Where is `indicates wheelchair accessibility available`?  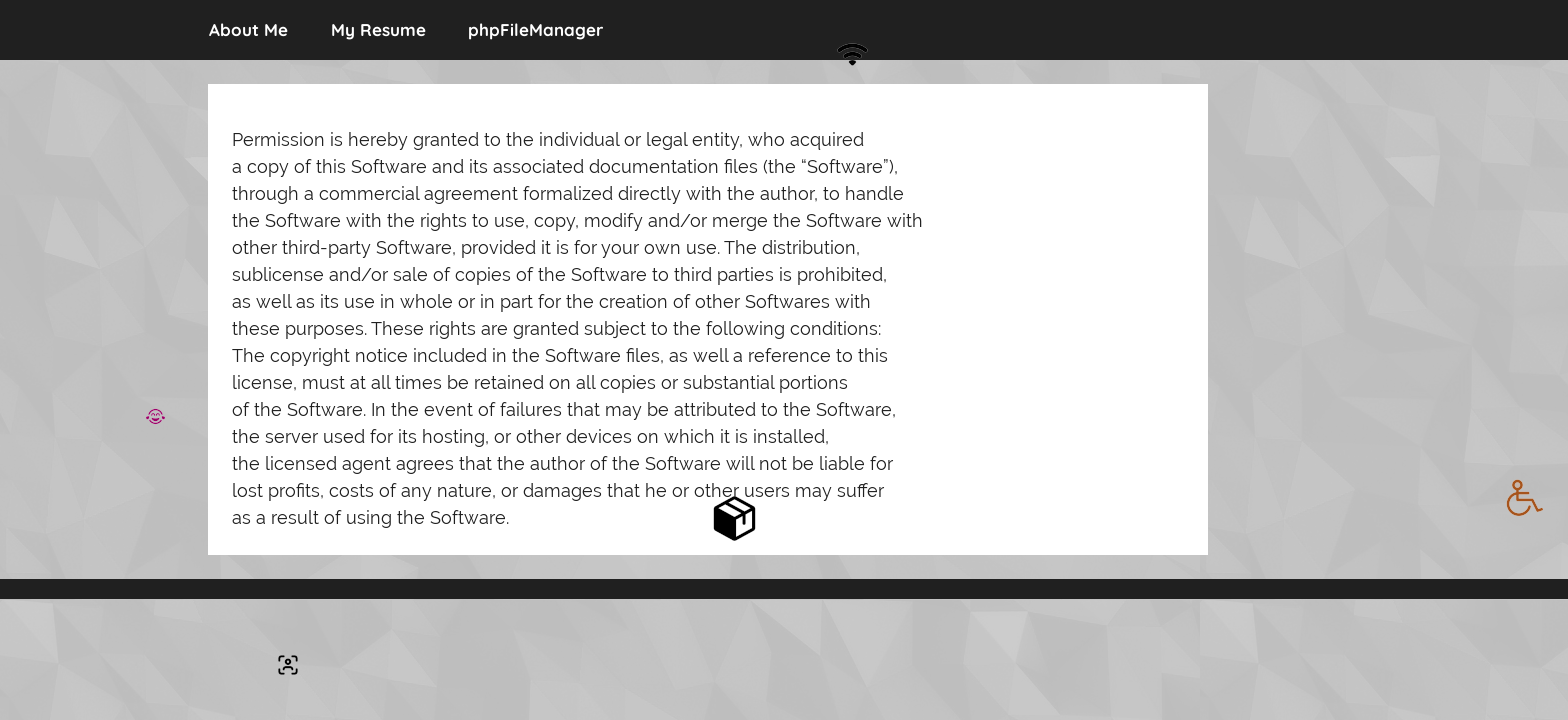
indicates wheelchair accessibility available is located at coordinates (1521, 498).